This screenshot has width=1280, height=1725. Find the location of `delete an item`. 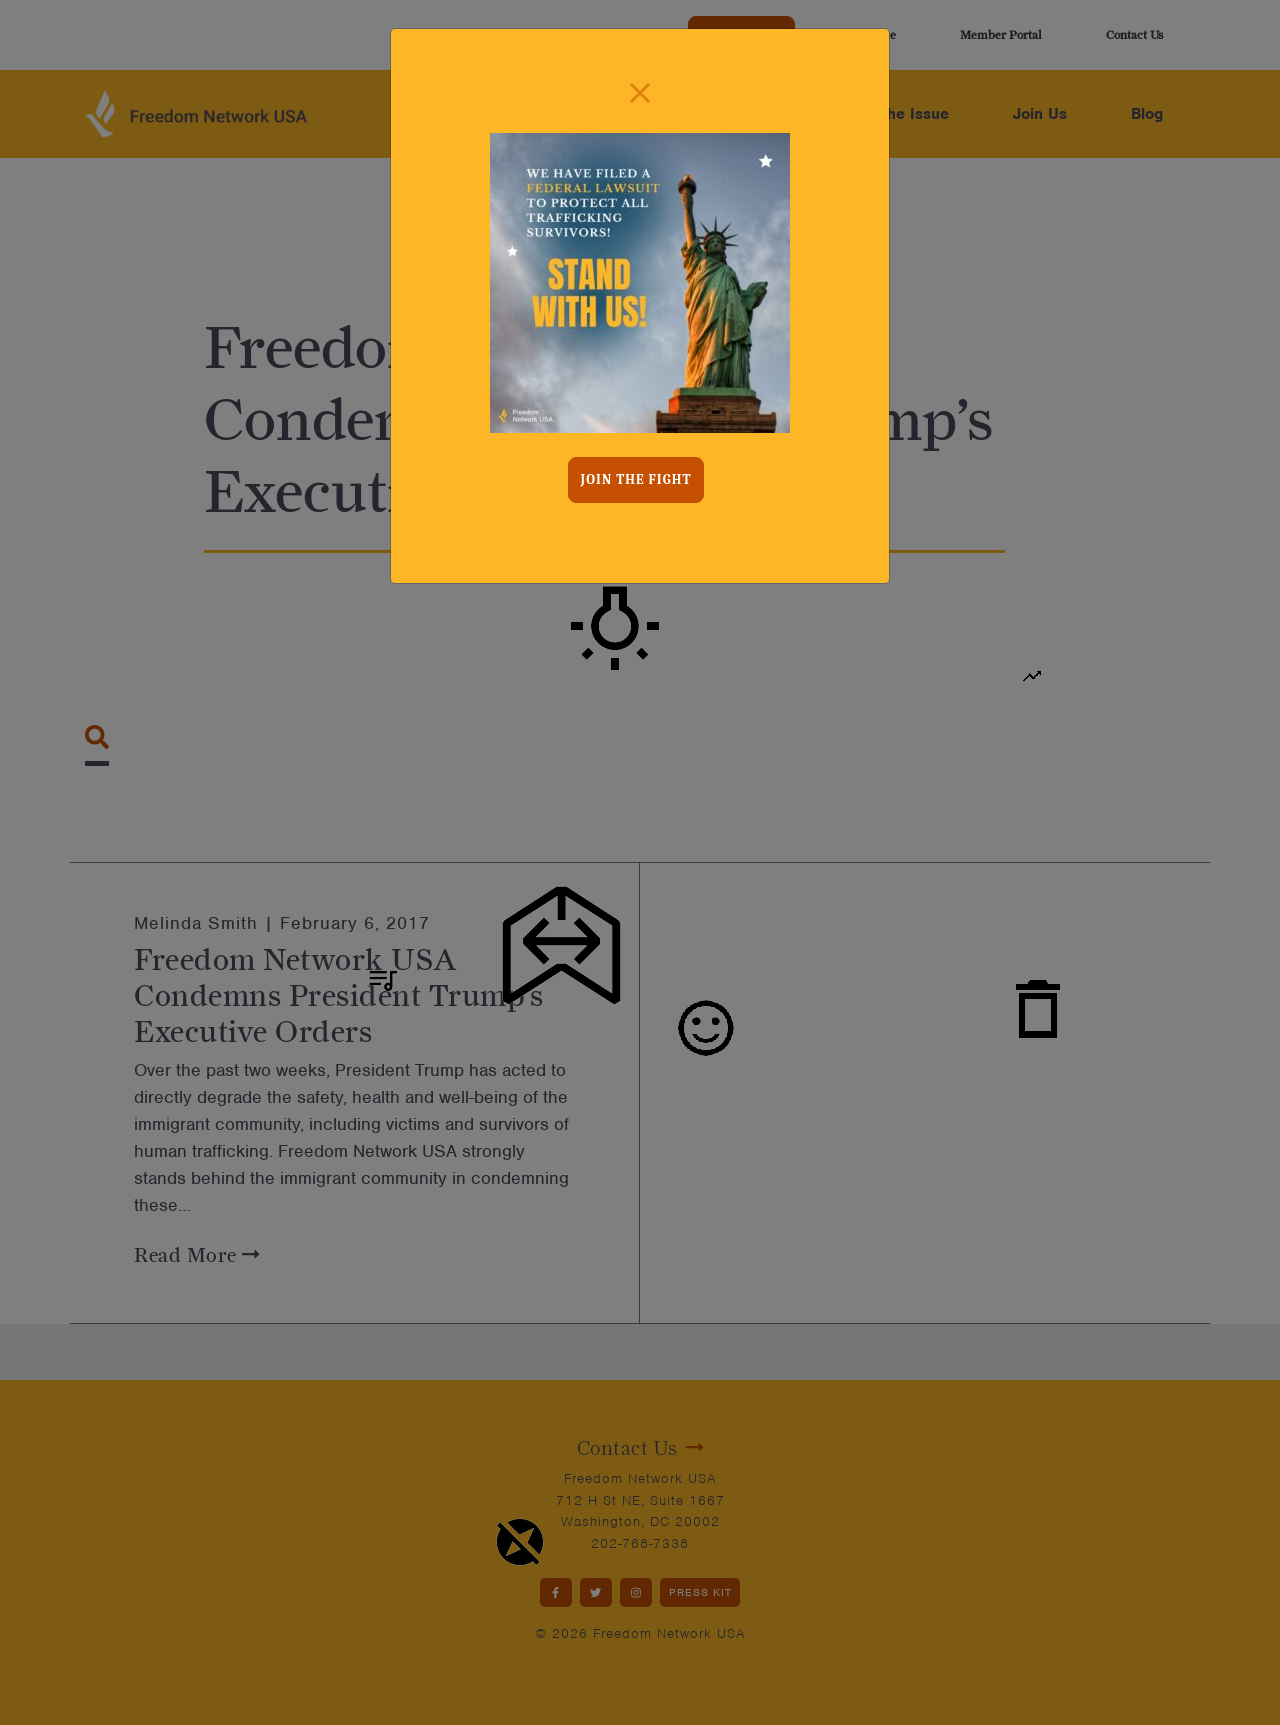

delete an item is located at coordinates (1038, 1009).